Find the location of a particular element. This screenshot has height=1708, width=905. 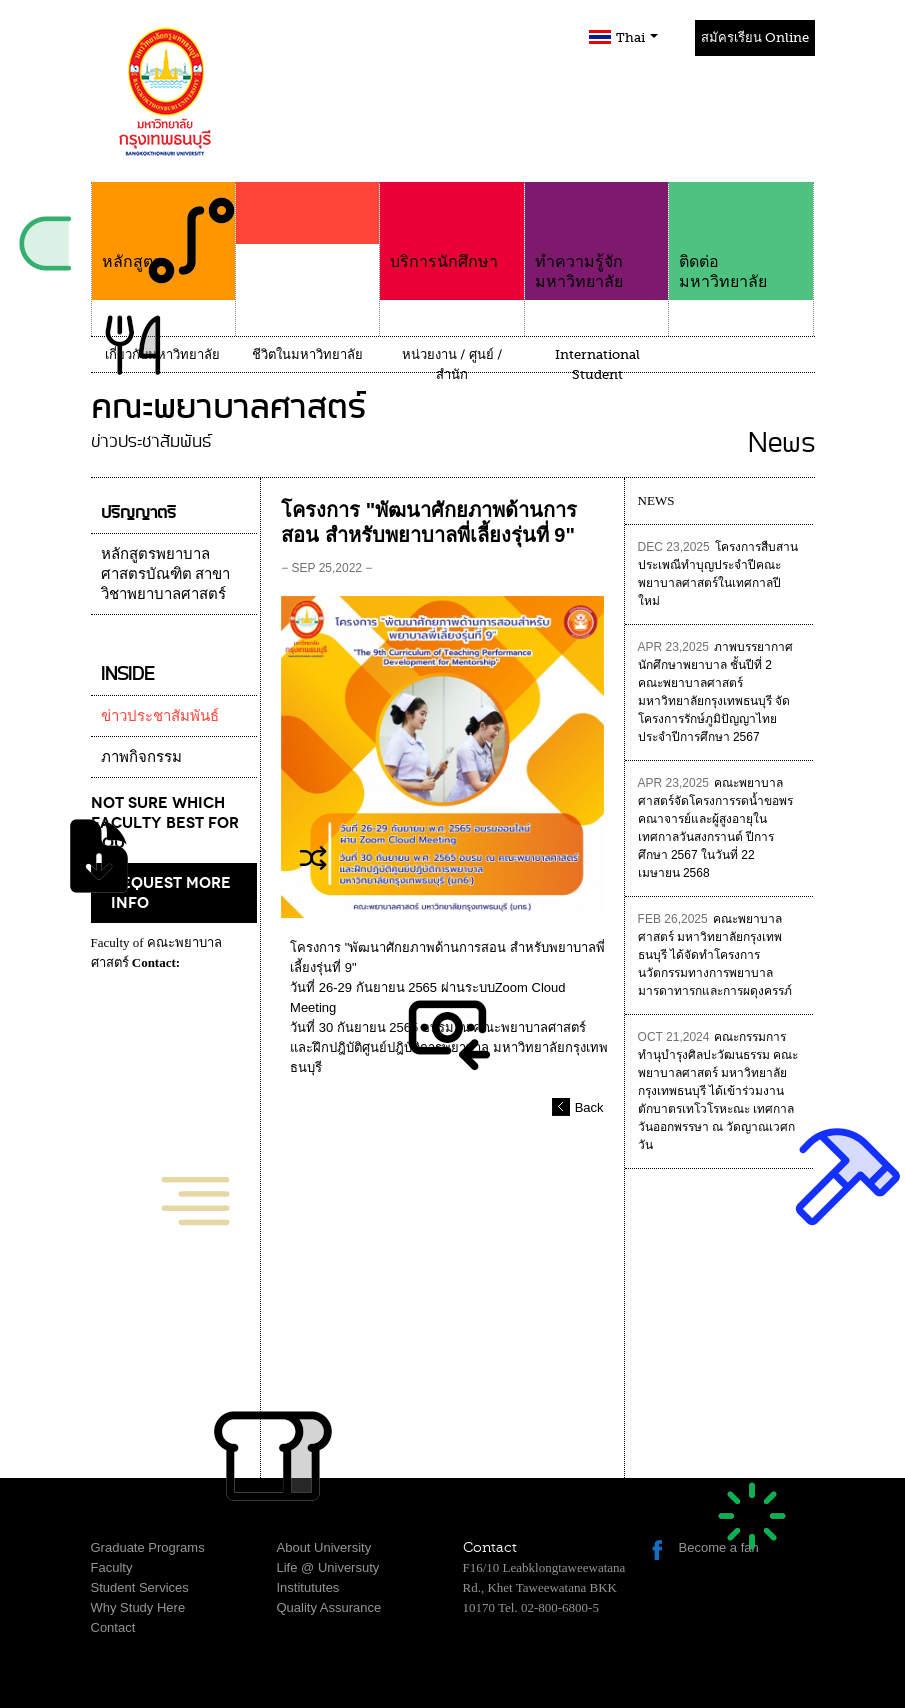

indicates content is loading is located at coordinates (752, 1516).